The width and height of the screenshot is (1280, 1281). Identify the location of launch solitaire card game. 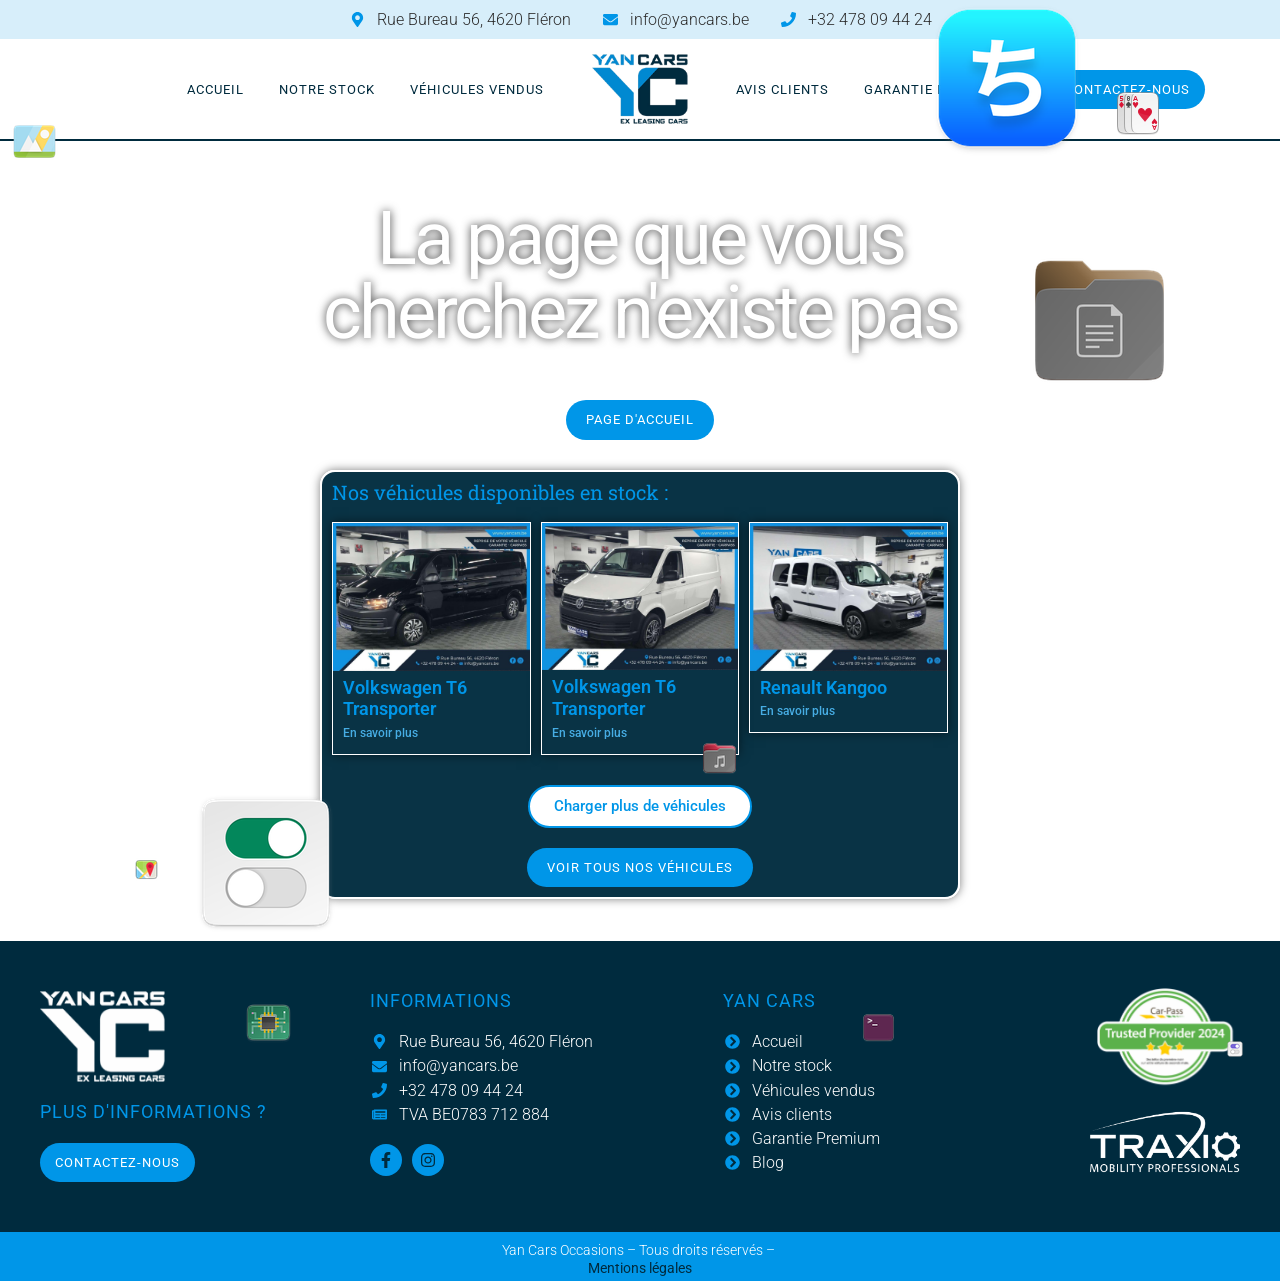
(1138, 113).